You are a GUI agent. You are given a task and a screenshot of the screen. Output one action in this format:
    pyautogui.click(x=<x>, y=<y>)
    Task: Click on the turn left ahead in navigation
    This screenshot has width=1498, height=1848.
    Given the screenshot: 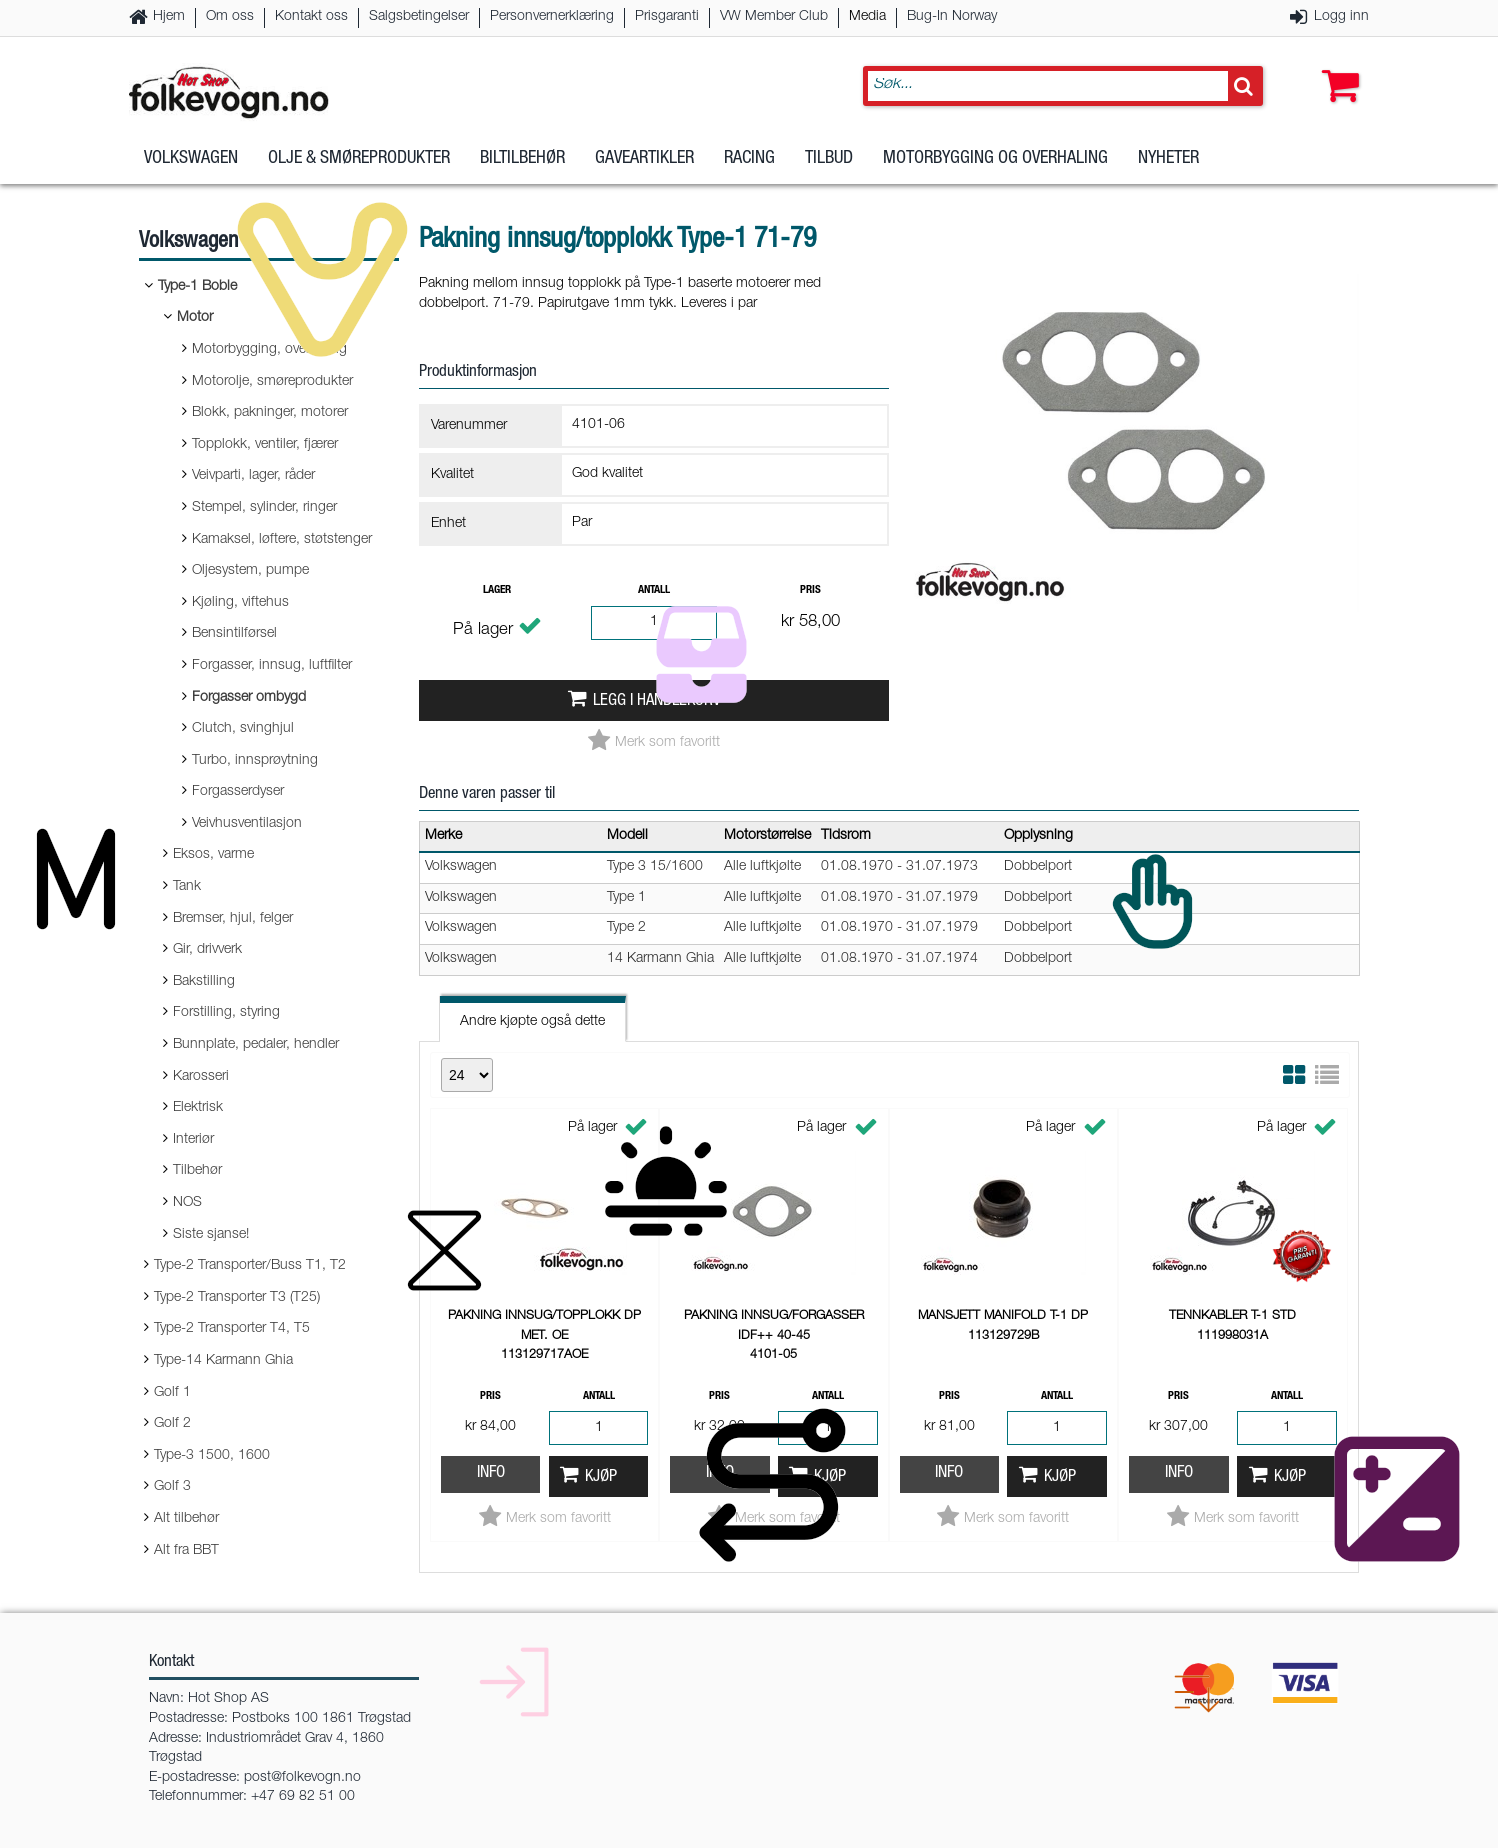 What is the action you would take?
    pyautogui.click(x=772, y=1481)
    